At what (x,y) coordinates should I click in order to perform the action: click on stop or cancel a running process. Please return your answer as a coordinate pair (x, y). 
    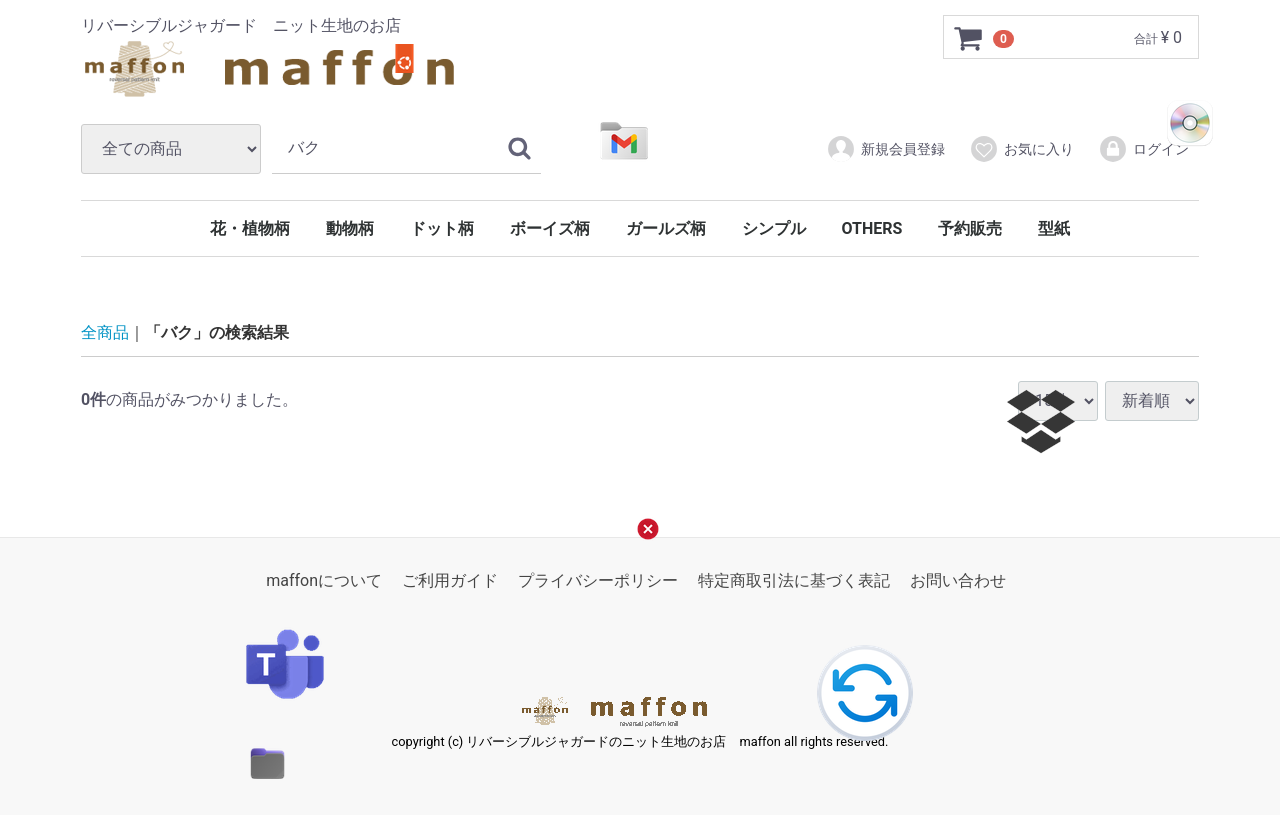
    Looking at the image, I should click on (648, 529).